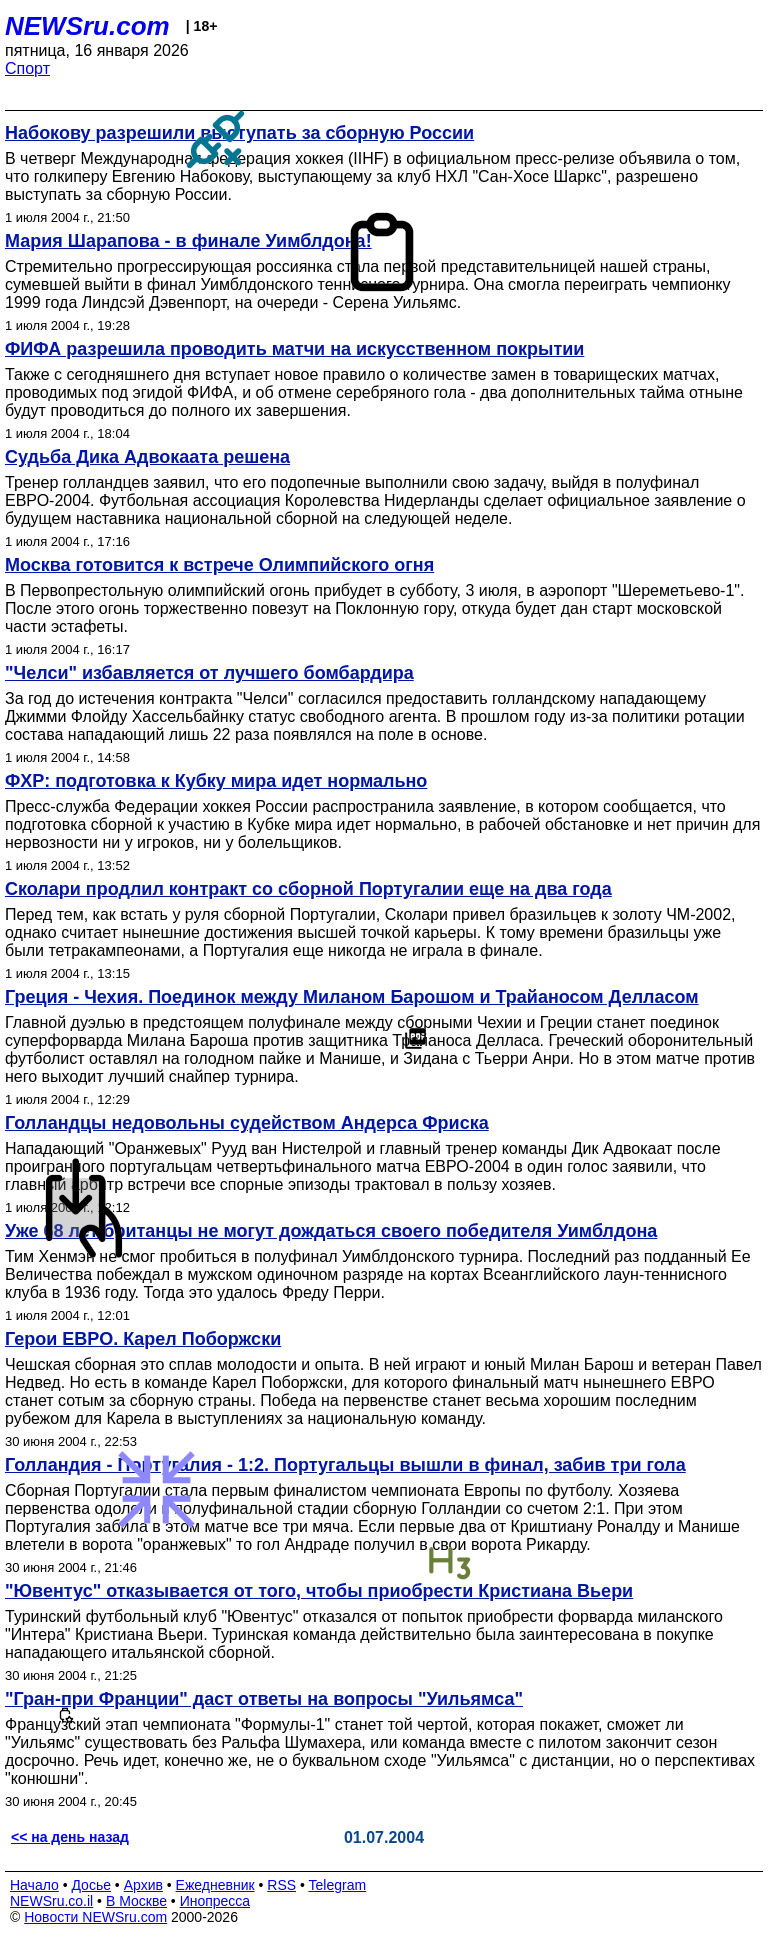 Image resolution: width=768 pixels, height=1956 pixels. I want to click on withdraw cash or funds, so click(79, 1208).